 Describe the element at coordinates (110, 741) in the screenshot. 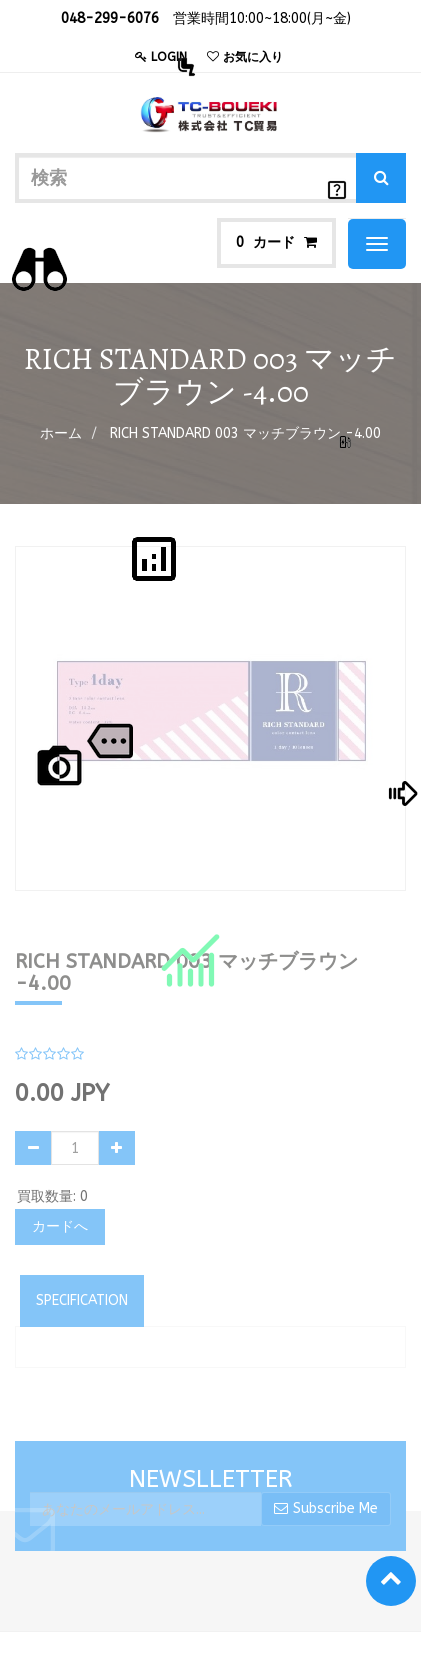

I see `view more notifications` at that location.